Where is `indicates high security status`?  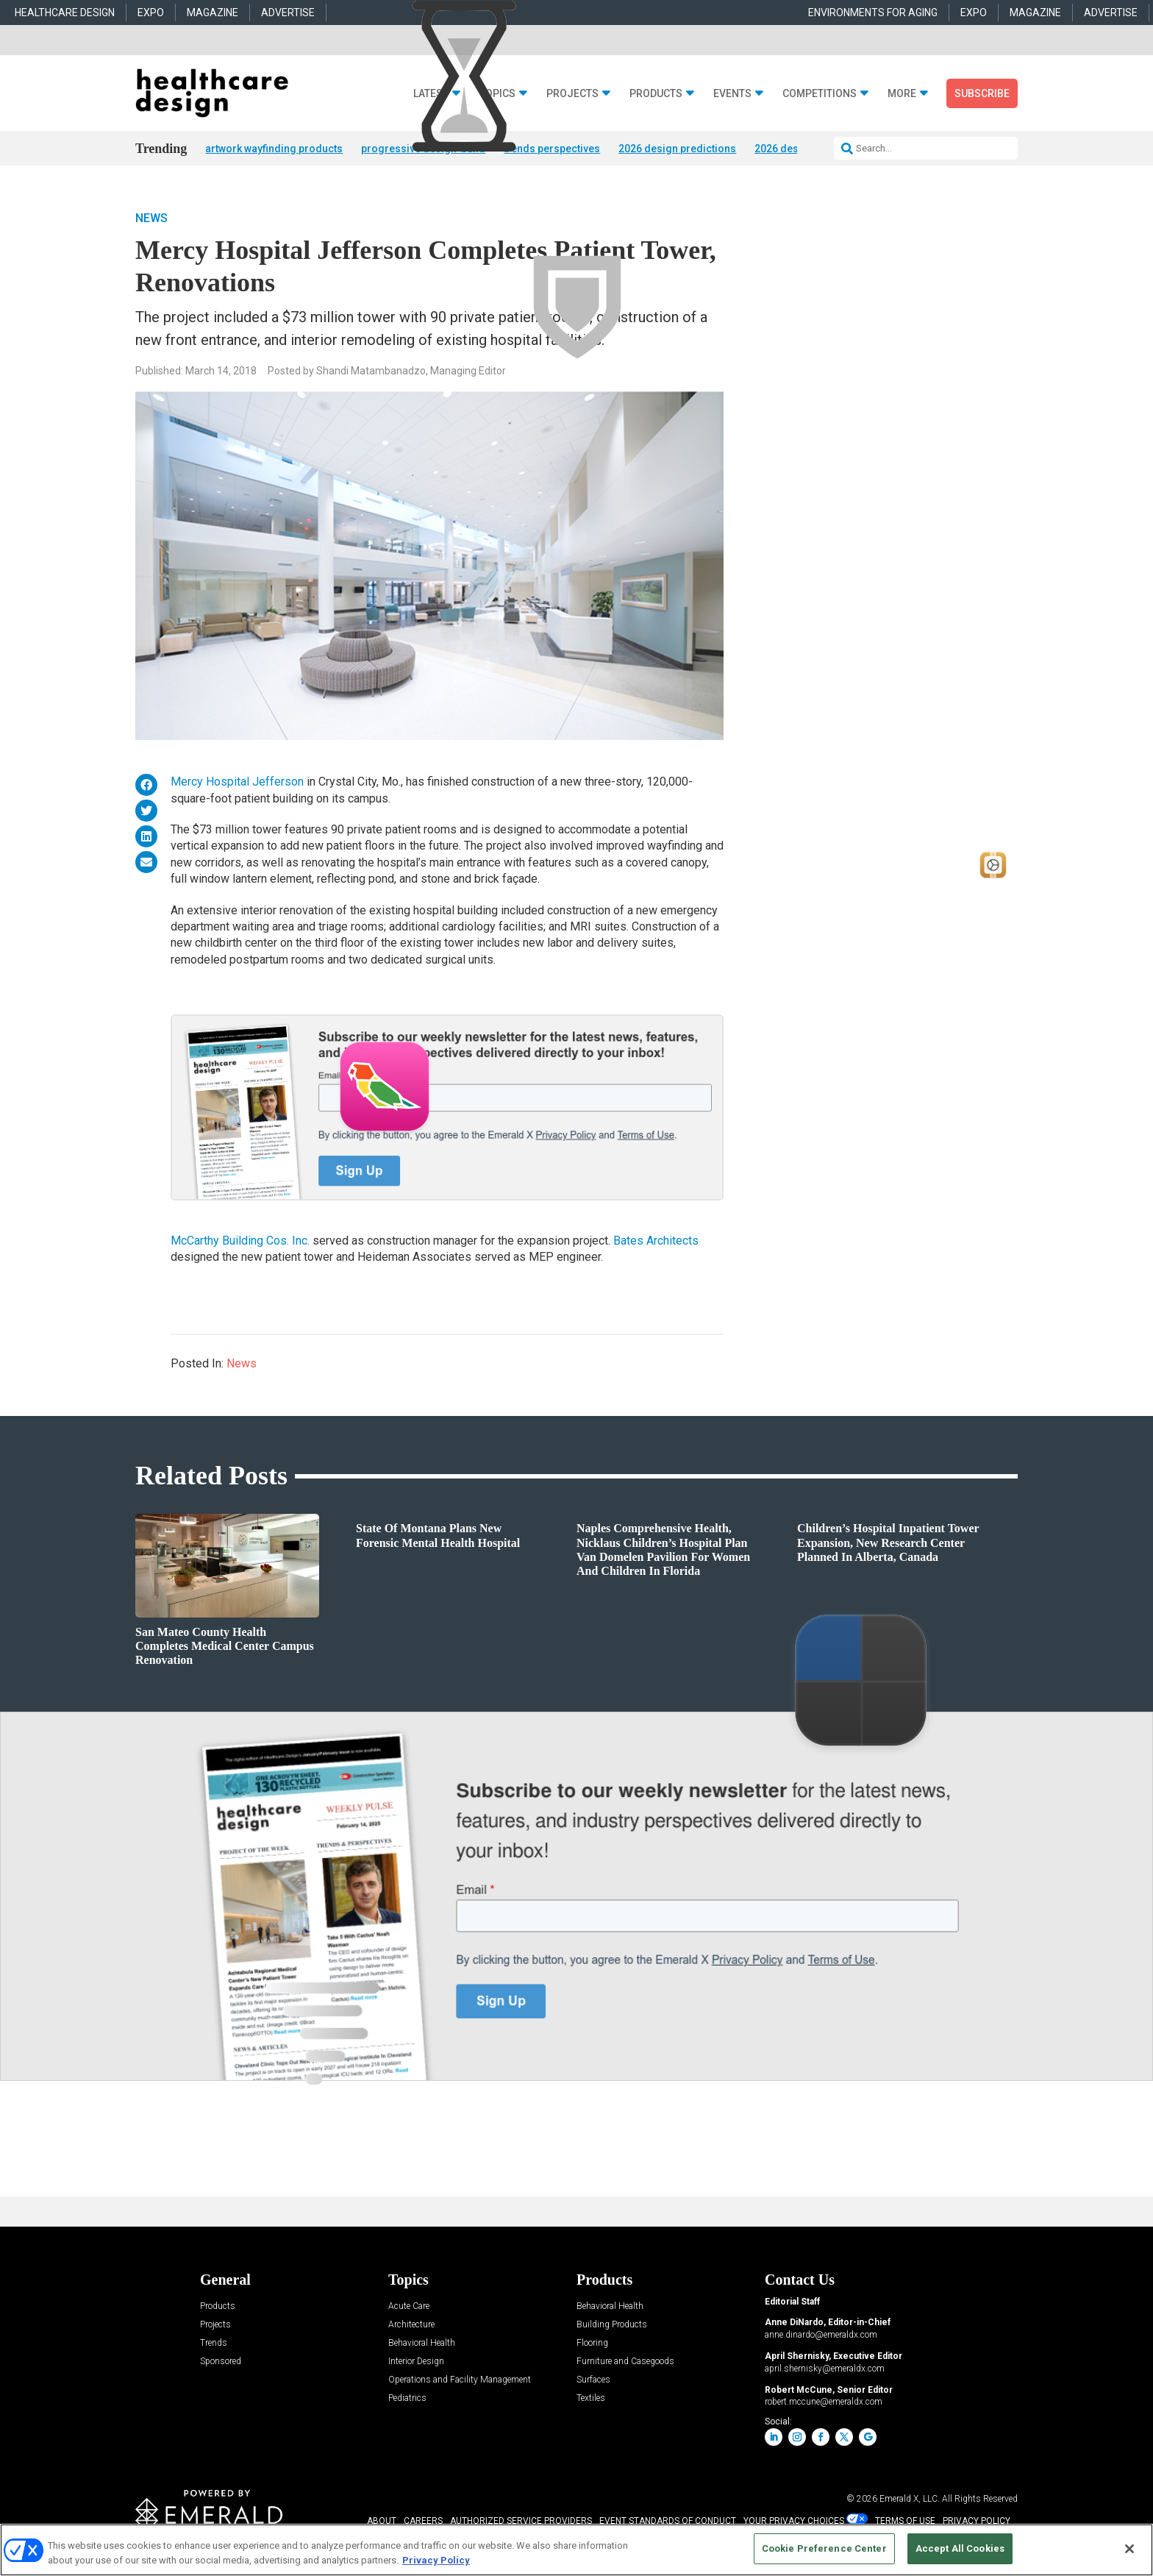 indicates high security status is located at coordinates (577, 307).